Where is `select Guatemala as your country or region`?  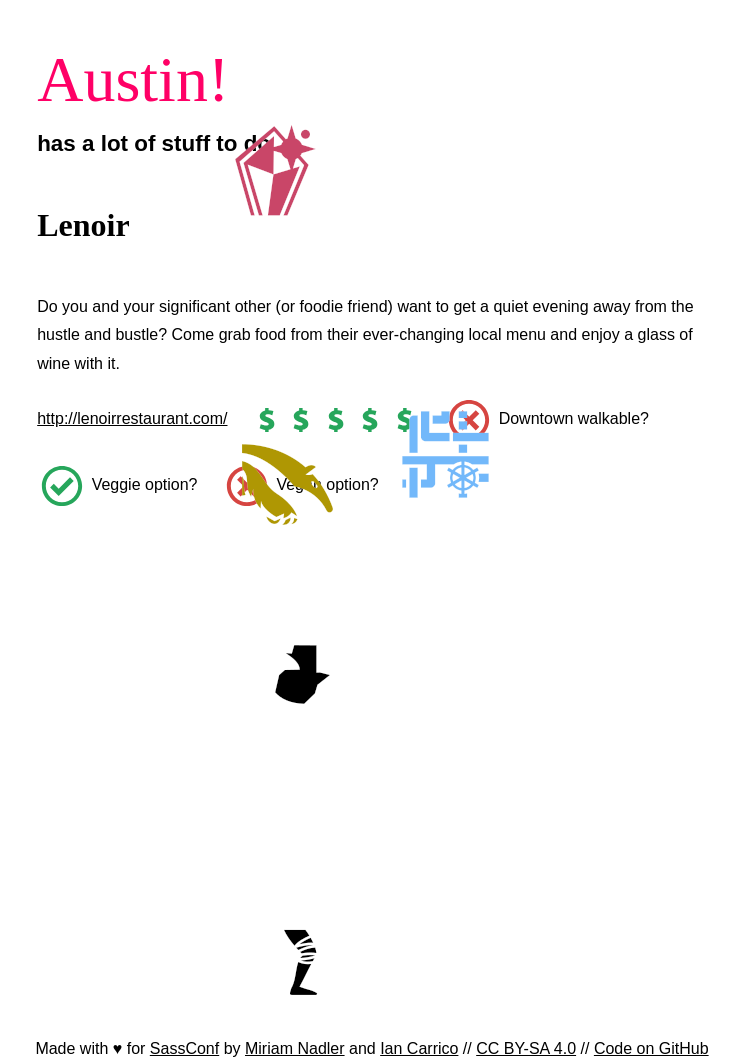
select Guatemala as your country or region is located at coordinates (302, 674).